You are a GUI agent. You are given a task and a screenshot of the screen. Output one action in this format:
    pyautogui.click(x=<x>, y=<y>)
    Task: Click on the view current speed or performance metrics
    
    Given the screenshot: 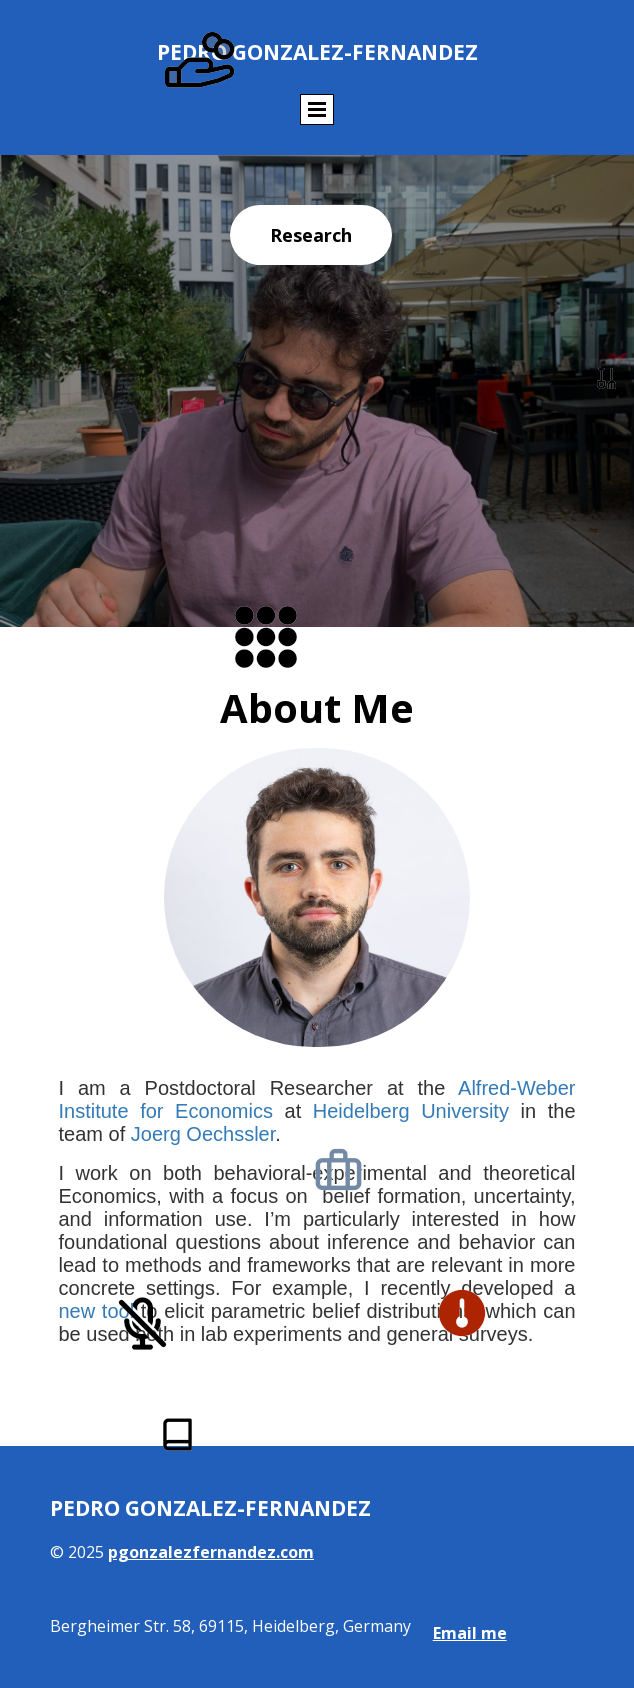 What is the action you would take?
    pyautogui.click(x=462, y=1313)
    